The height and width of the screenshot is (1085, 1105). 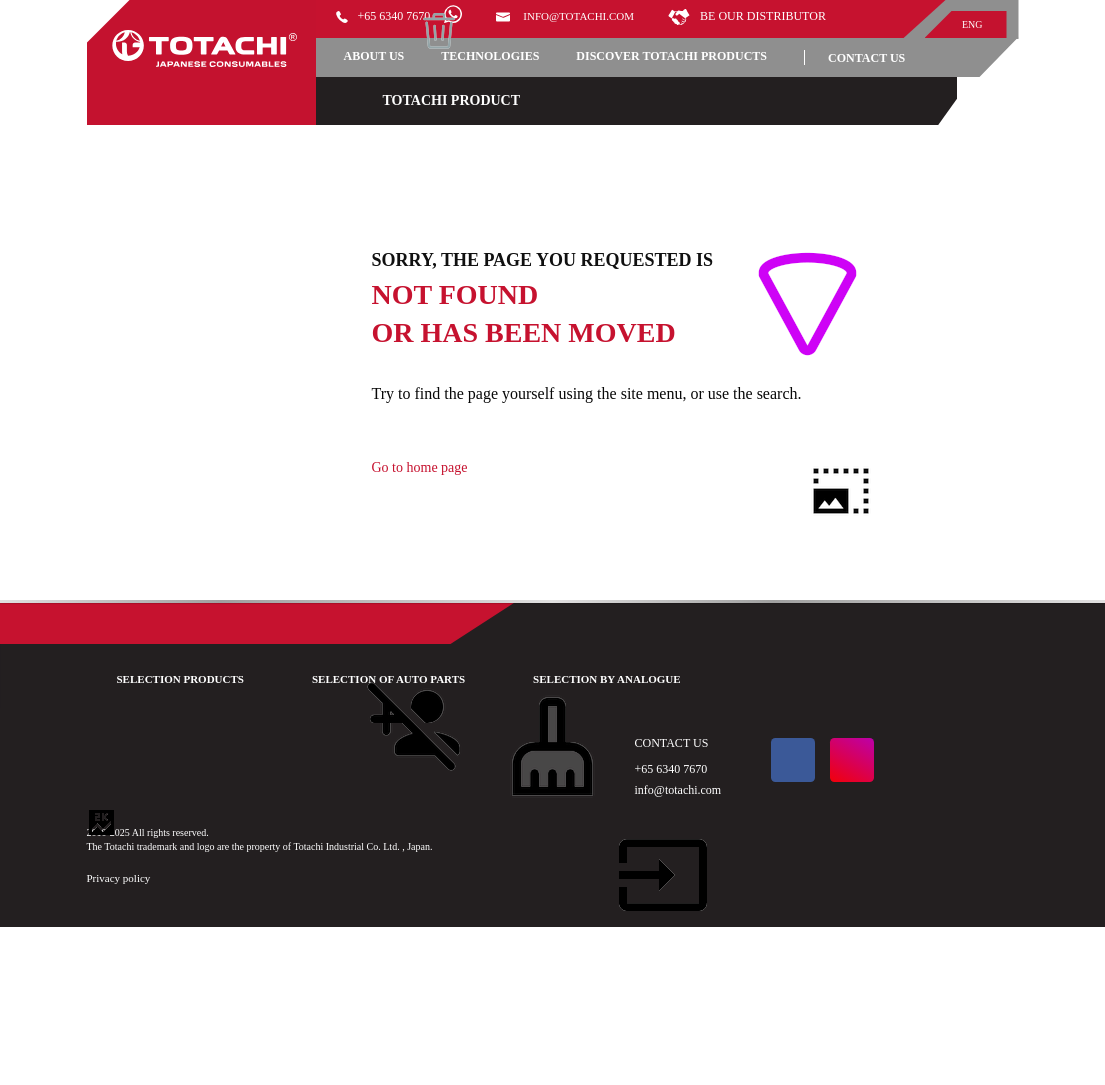 I want to click on indicates a cone or triangular marker, so click(x=807, y=306).